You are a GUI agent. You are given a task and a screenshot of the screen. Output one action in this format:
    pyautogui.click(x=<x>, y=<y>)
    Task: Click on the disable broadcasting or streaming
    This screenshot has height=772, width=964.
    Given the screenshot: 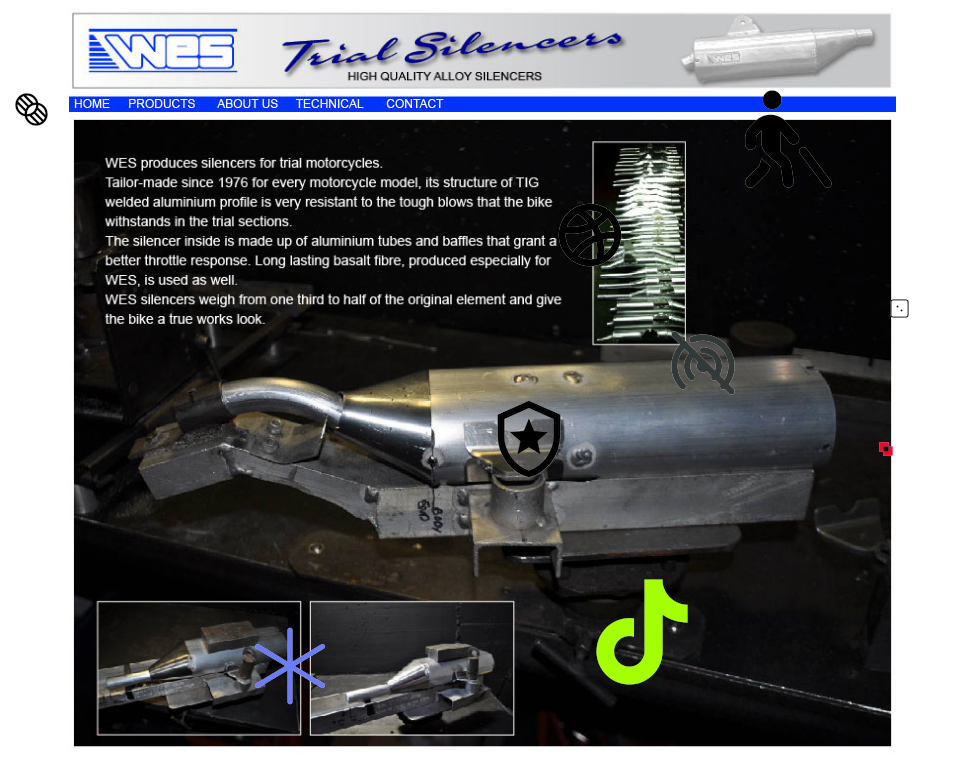 What is the action you would take?
    pyautogui.click(x=703, y=363)
    